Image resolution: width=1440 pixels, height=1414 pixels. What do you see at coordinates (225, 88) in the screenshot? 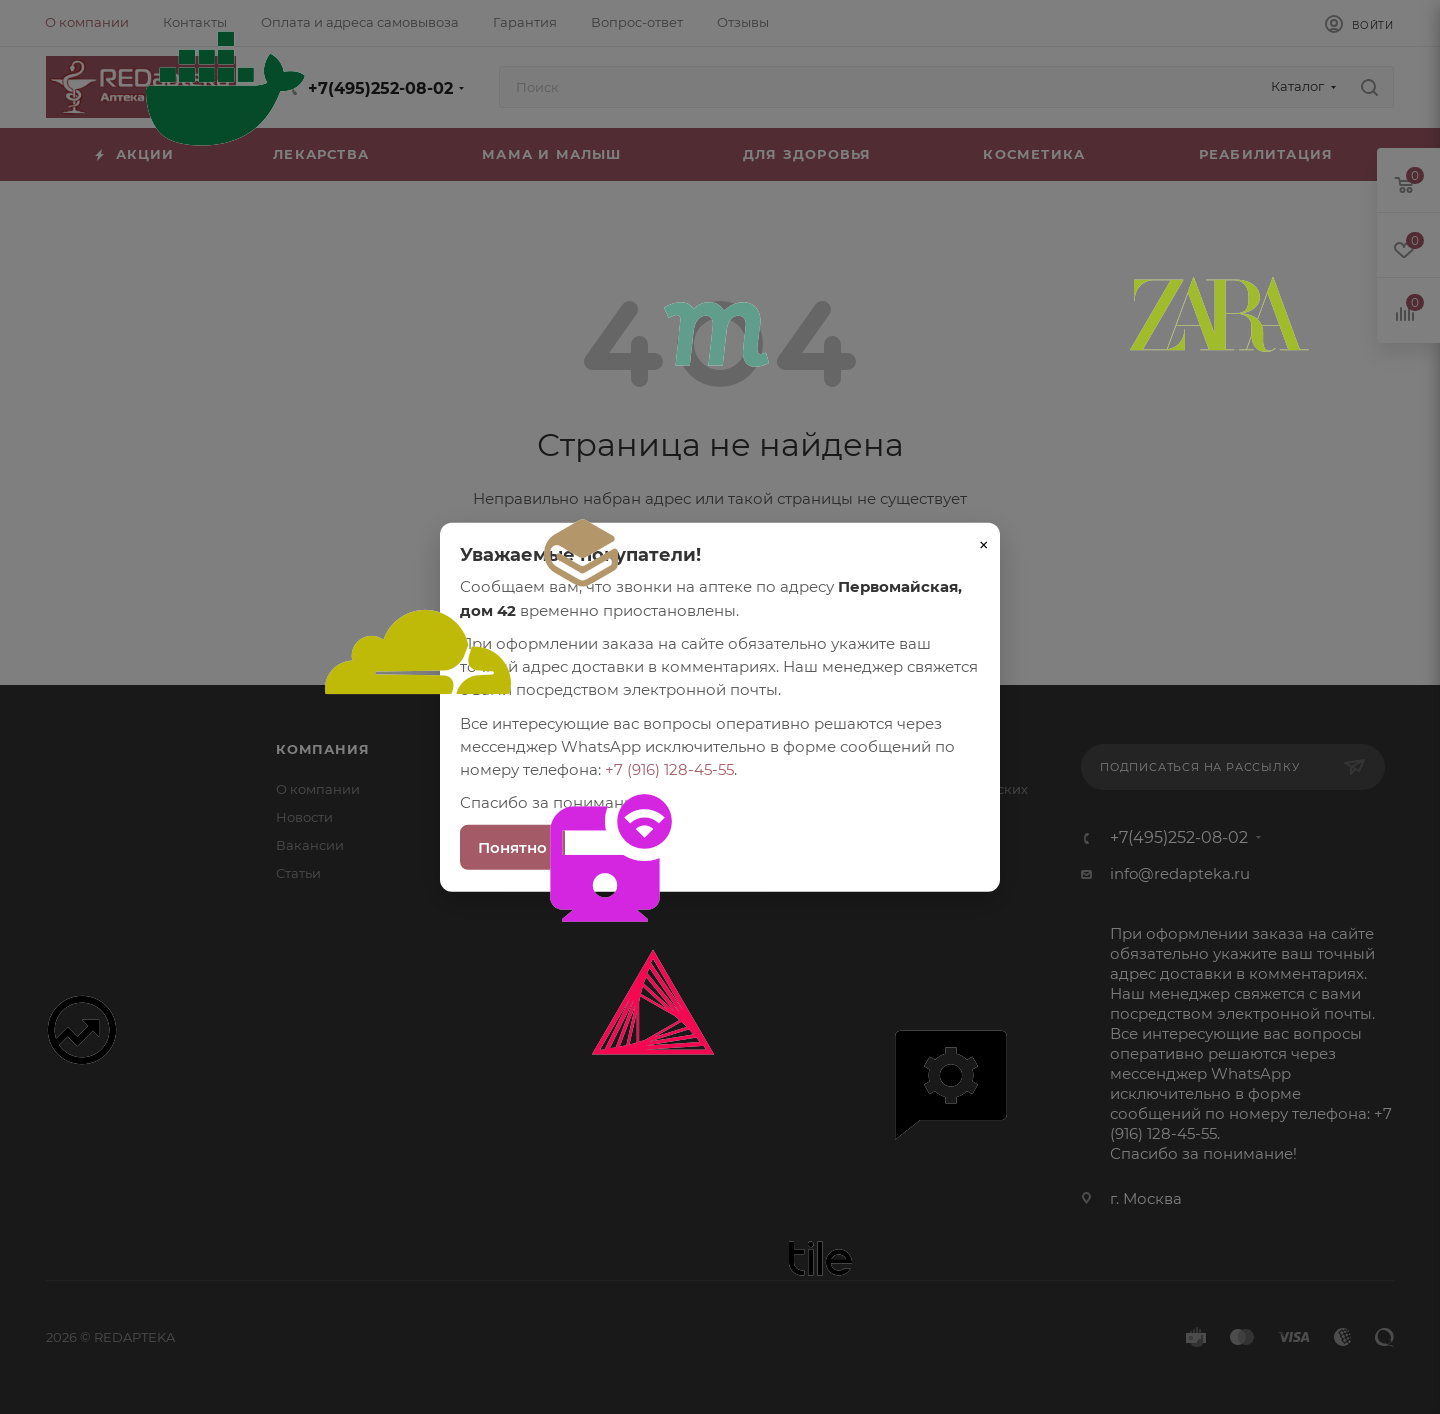
I see `open Docker container management` at bounding box center [225, 88].